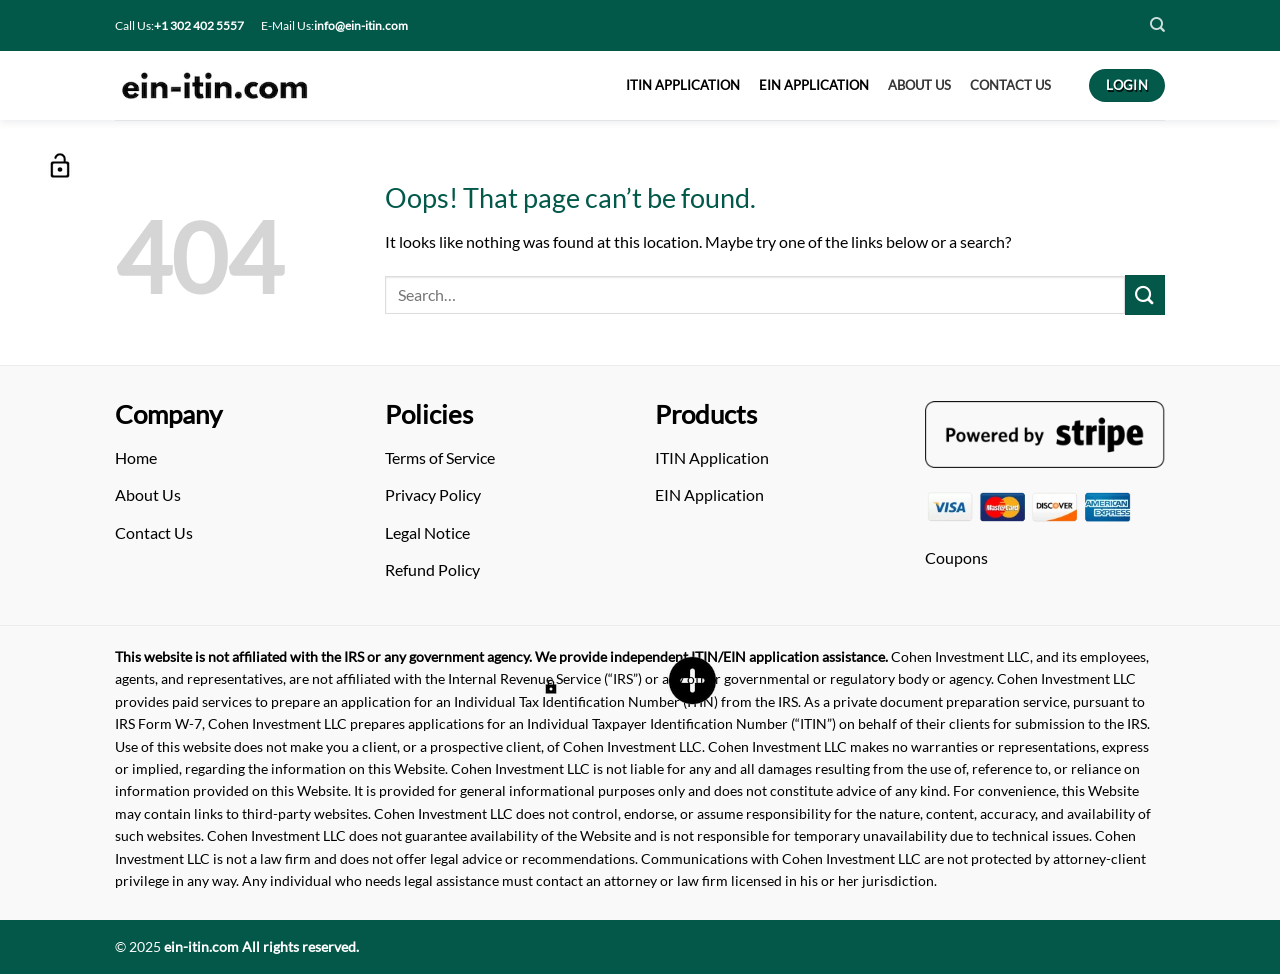 This screenshot has height=974, width=1280. What do you see at coordinates (60, 166) in the screenshot?
I see `indicates an unlocked or unsecured state` at bounding box center [60, 166].